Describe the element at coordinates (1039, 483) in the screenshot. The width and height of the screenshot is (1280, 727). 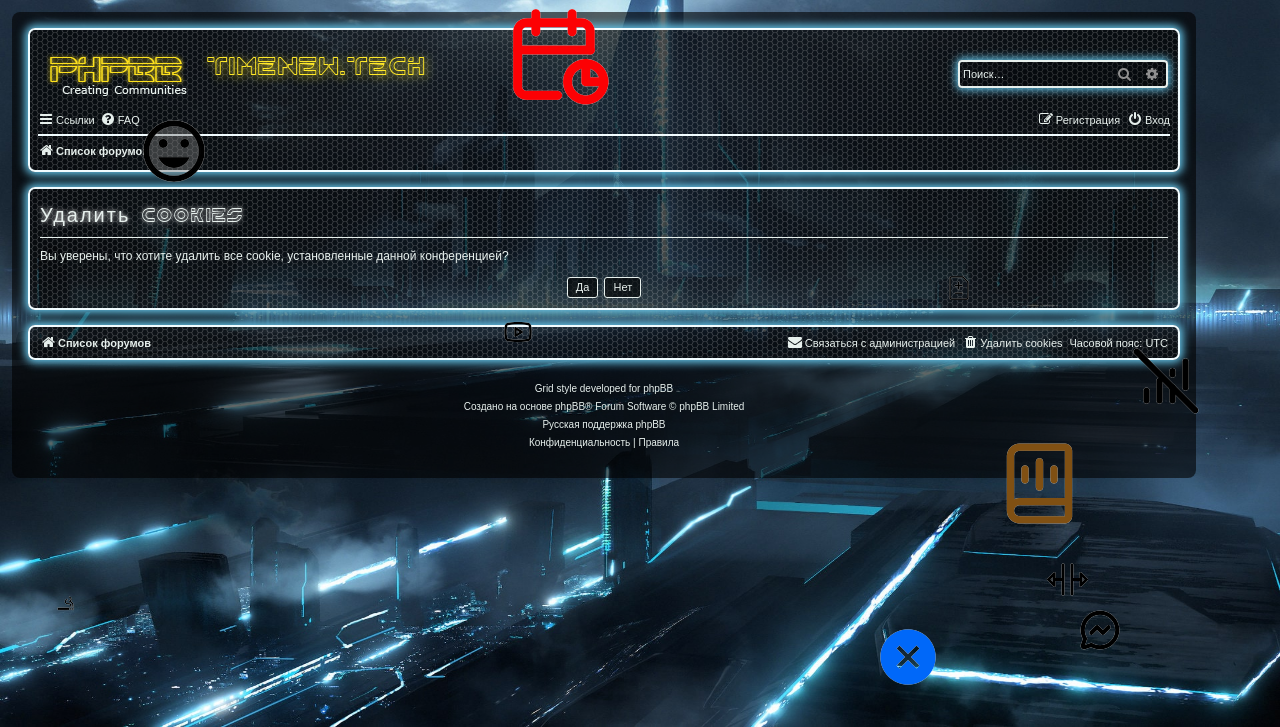
I see `access audiobook library` at that location.